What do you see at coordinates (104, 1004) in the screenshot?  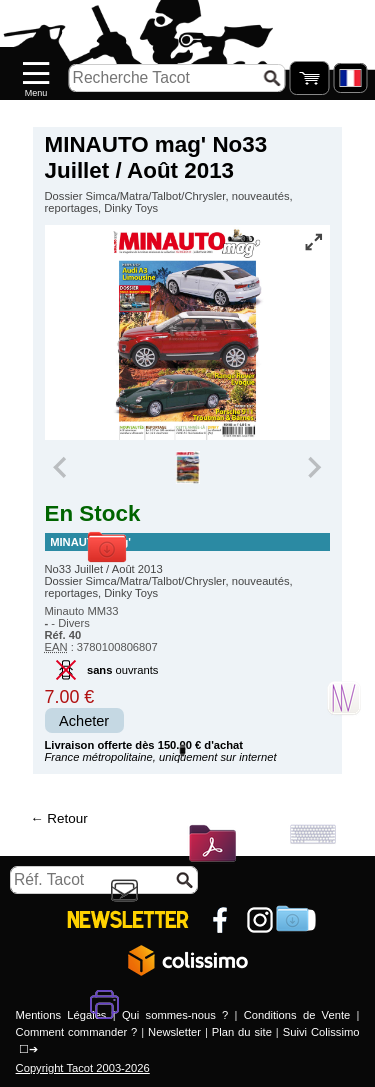 I see `access printer settings` at bounding box center [104, 1004].